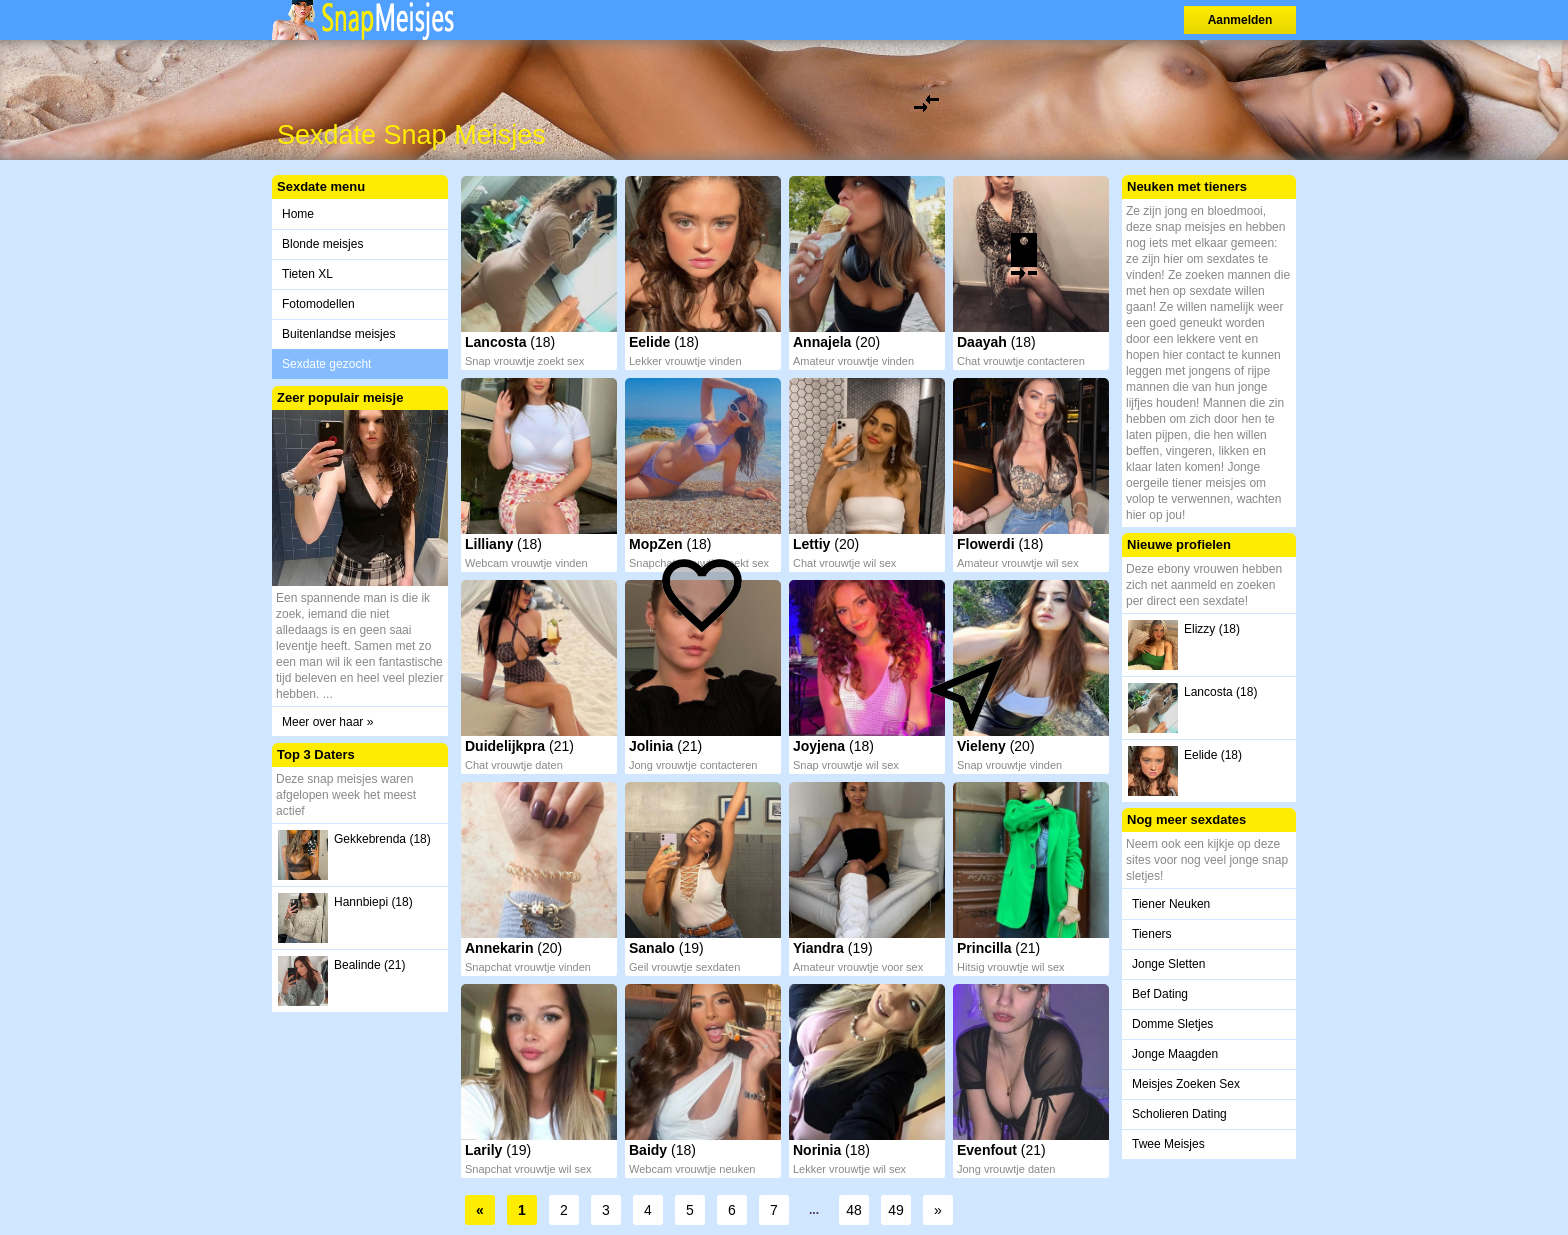 The image size is (1568, 1235). Describe the element at coordinates (967, 694) in the screenshot. I see `access navigation or get directions` at that location.